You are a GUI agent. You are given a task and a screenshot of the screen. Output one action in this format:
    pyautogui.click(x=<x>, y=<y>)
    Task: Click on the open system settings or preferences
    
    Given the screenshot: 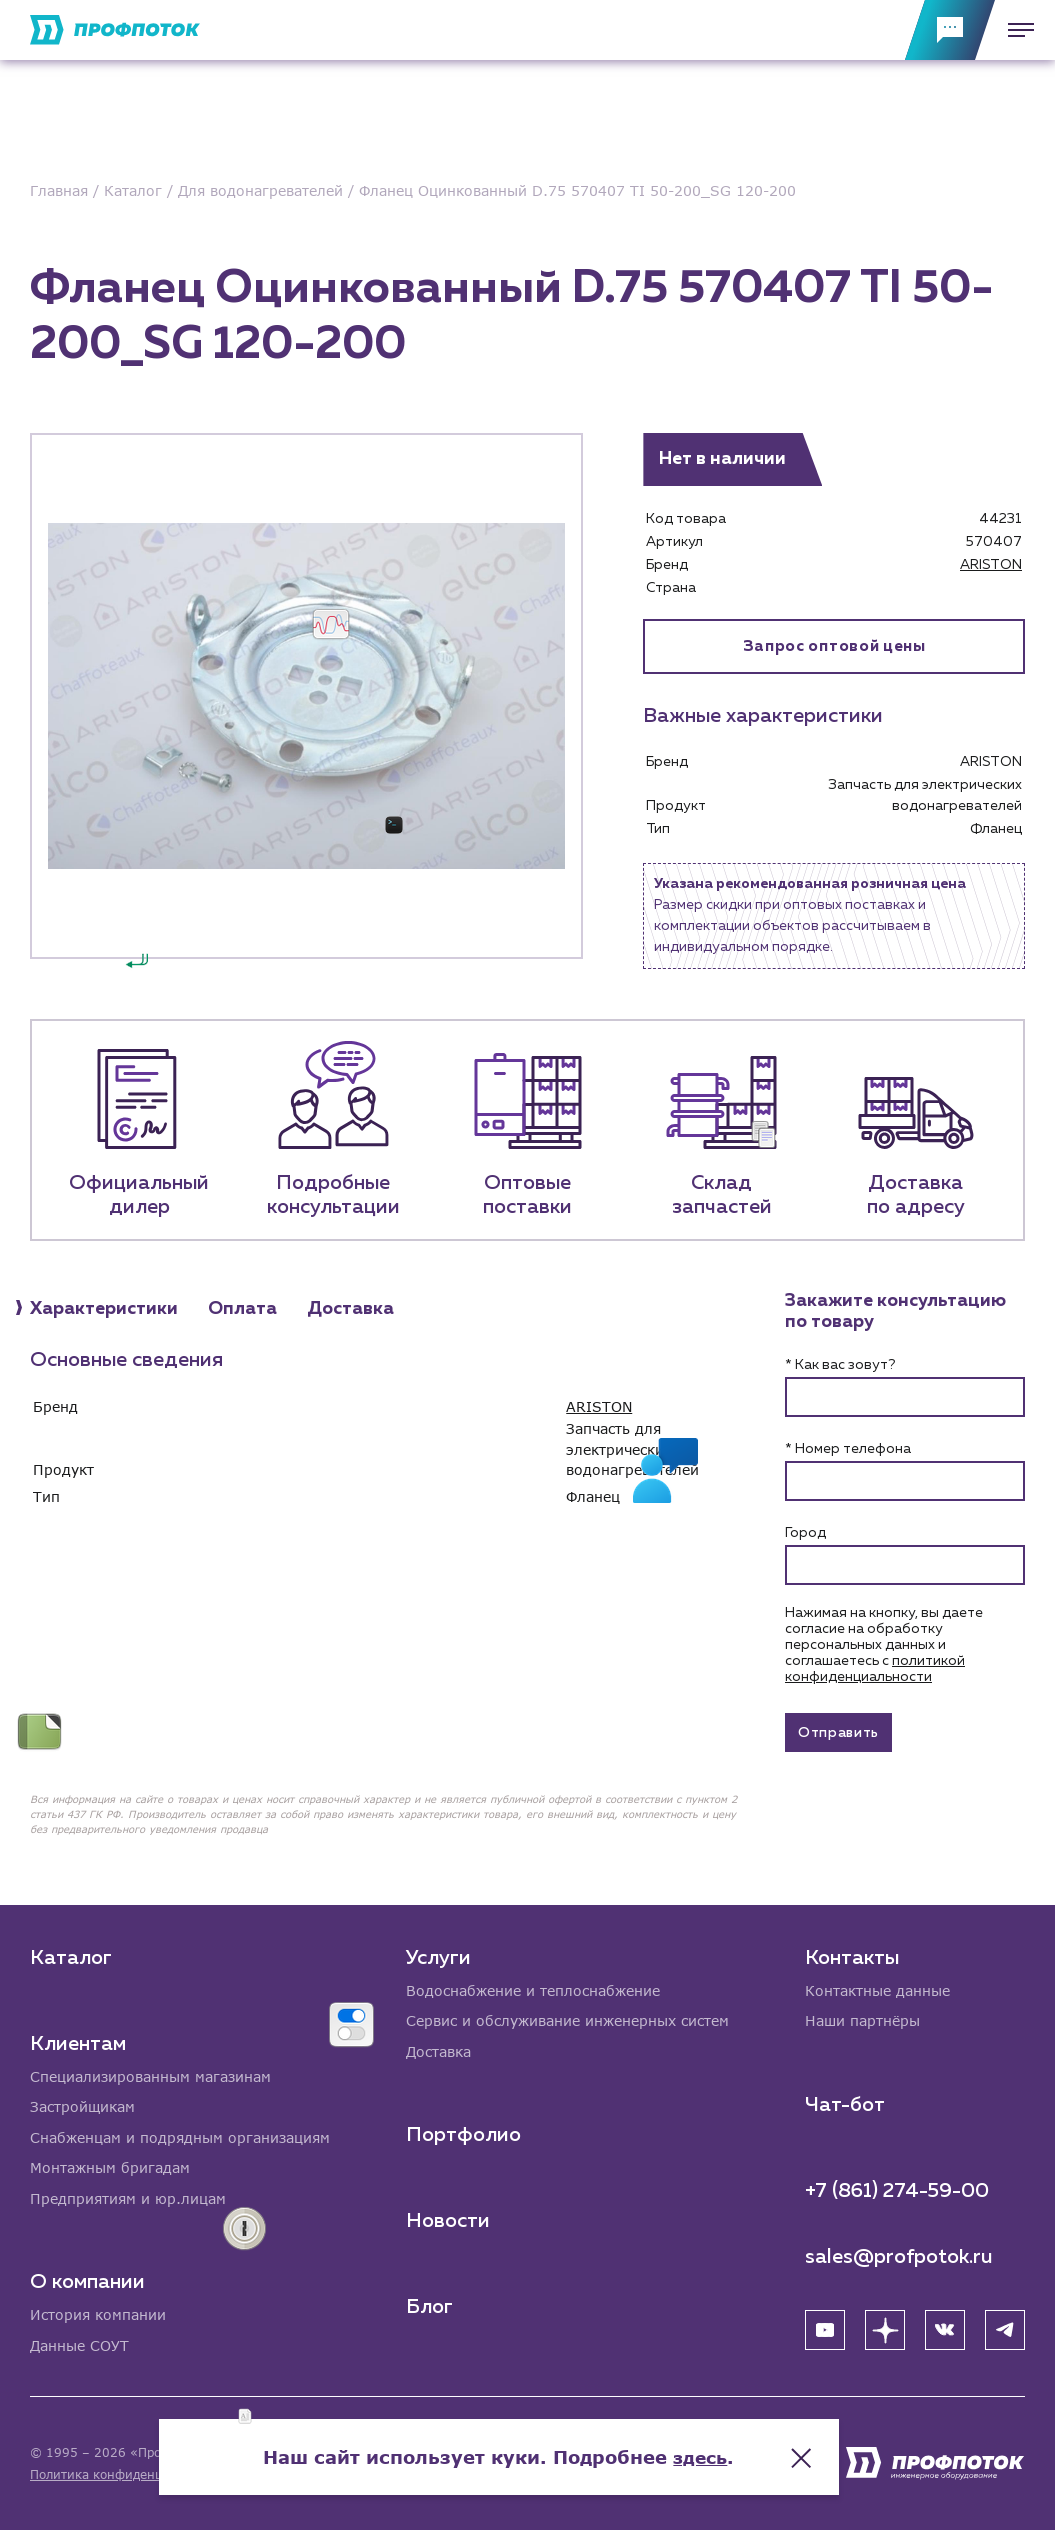 What is the action you would take?
    pyautogui.click(x=351, y=2024)
    